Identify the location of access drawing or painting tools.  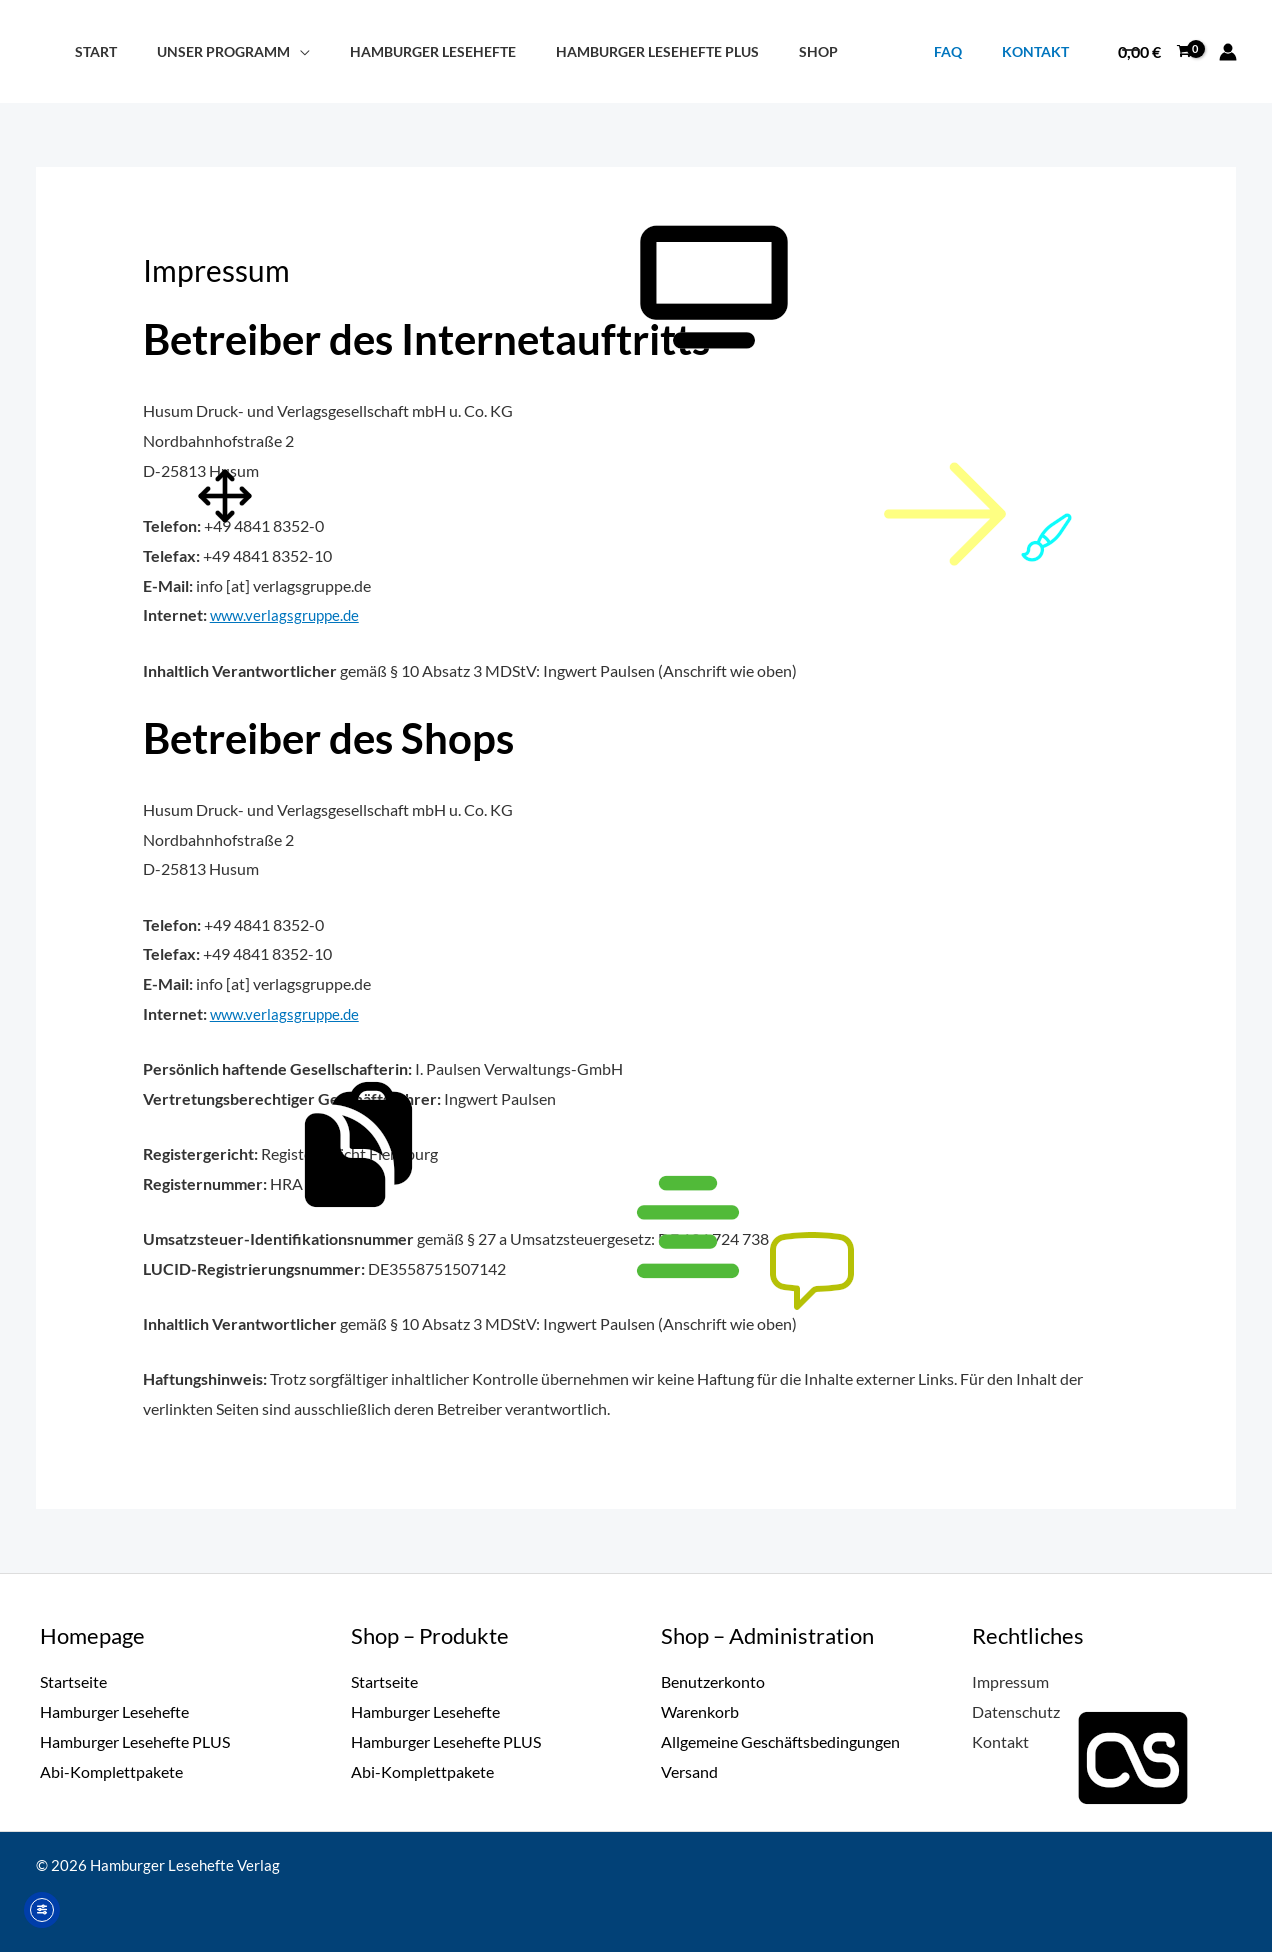
(1047, 537).